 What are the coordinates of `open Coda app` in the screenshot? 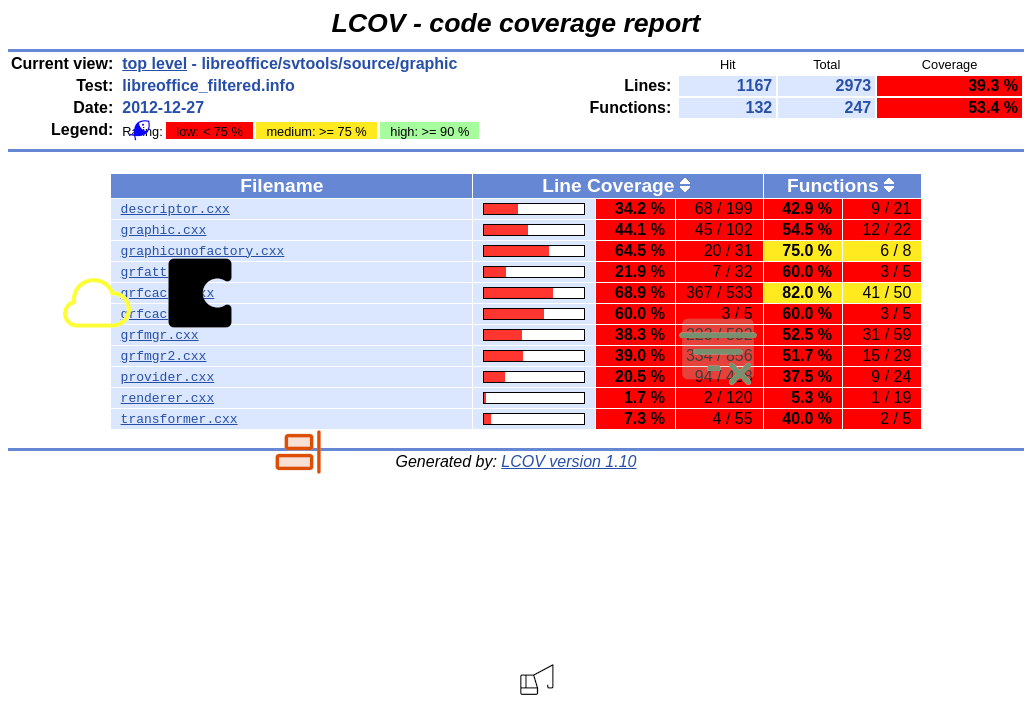 It's located at (200, 293).